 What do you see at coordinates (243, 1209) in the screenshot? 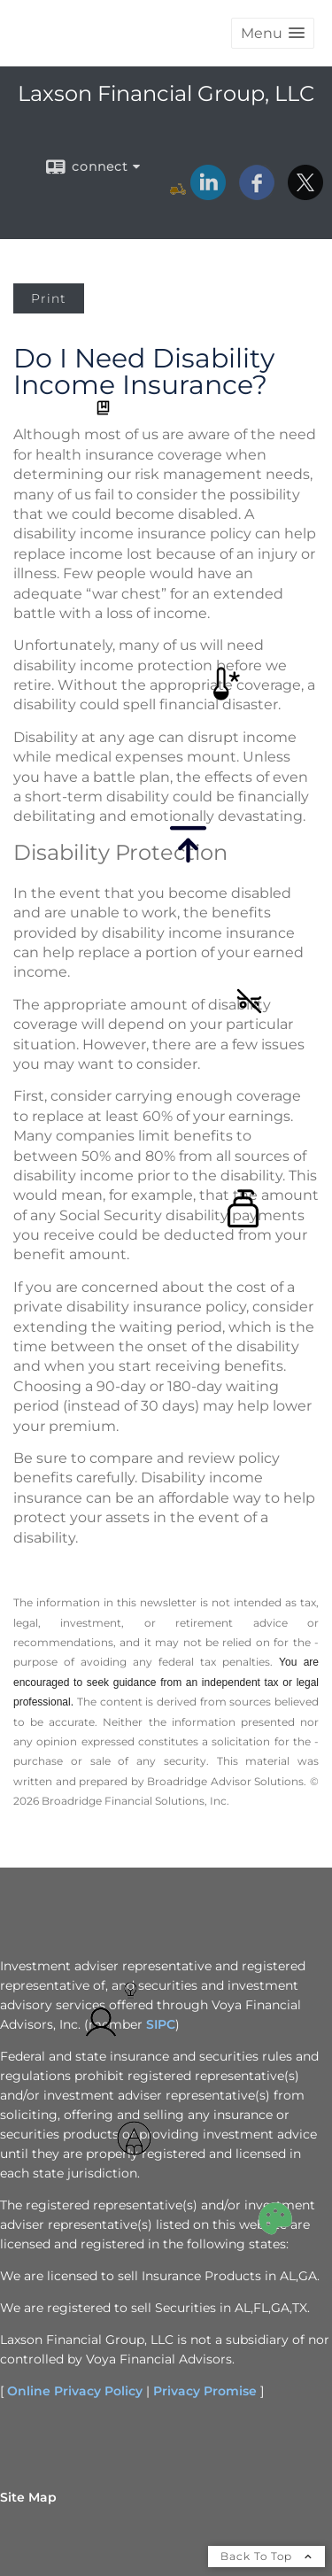
I see `access hand washing or hygiene instructions` at bounding box center [243, 1209].